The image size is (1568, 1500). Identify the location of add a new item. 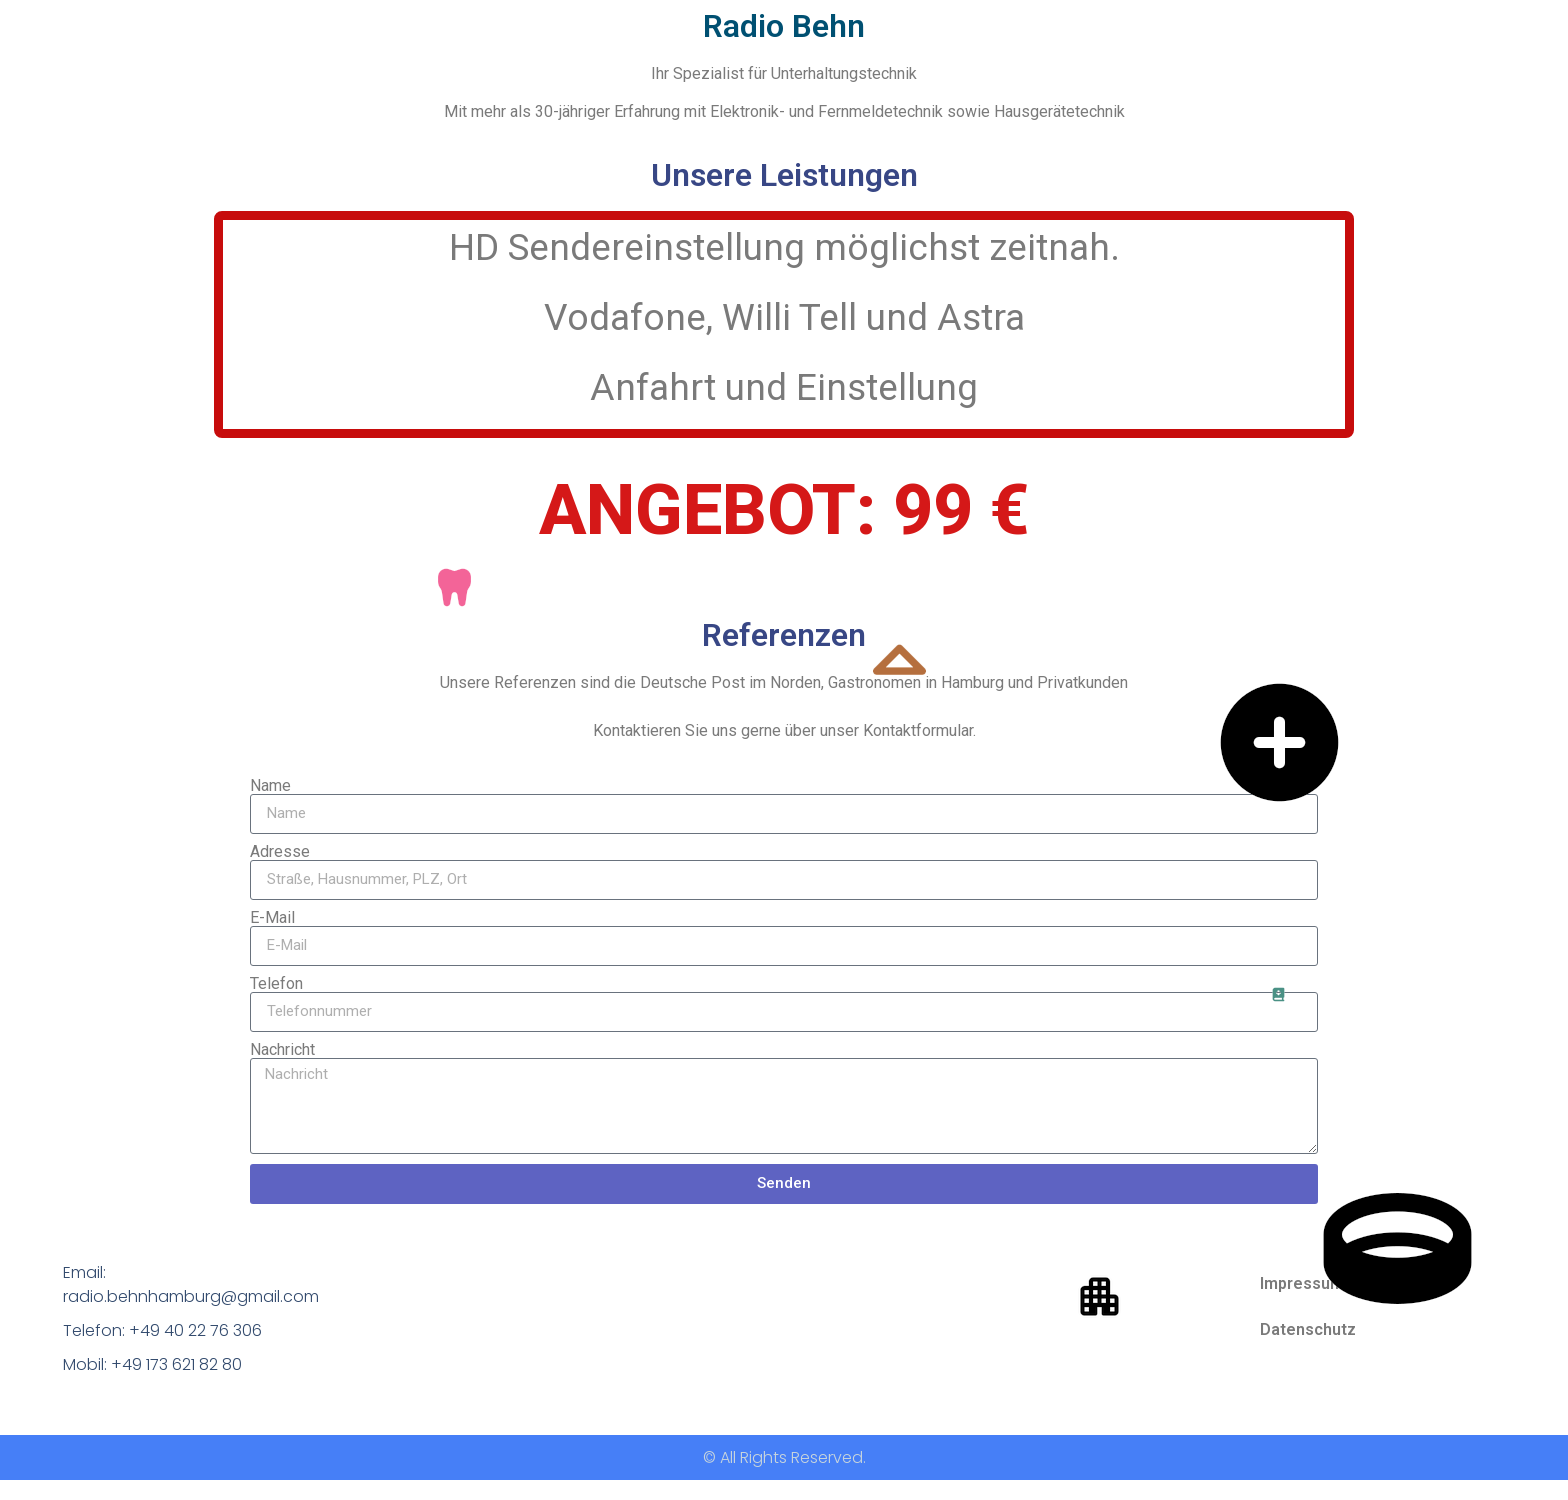
(1279, 742).